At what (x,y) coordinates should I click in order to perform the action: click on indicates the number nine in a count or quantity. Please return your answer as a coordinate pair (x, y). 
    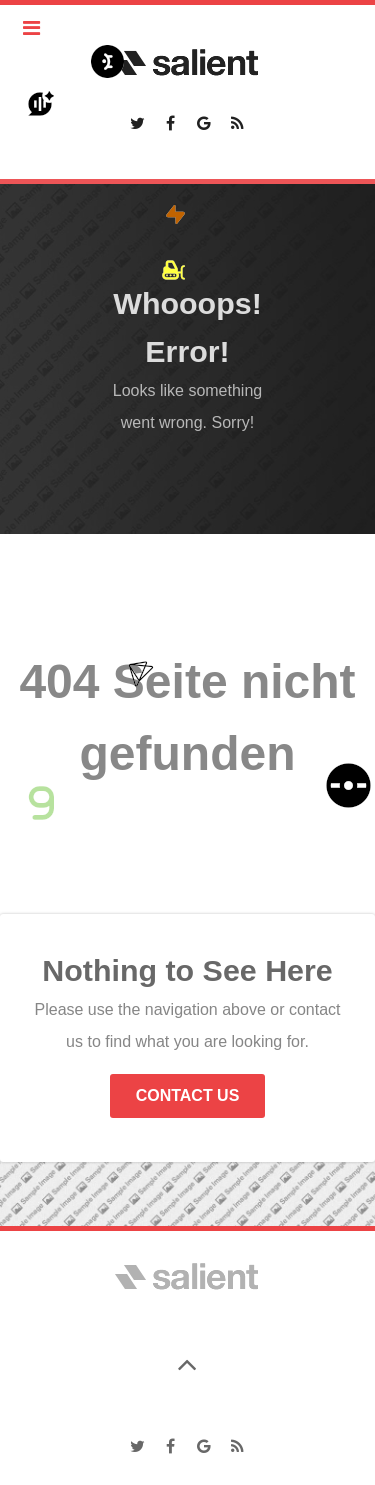
    Looking at the image, I should click on (42, 803).